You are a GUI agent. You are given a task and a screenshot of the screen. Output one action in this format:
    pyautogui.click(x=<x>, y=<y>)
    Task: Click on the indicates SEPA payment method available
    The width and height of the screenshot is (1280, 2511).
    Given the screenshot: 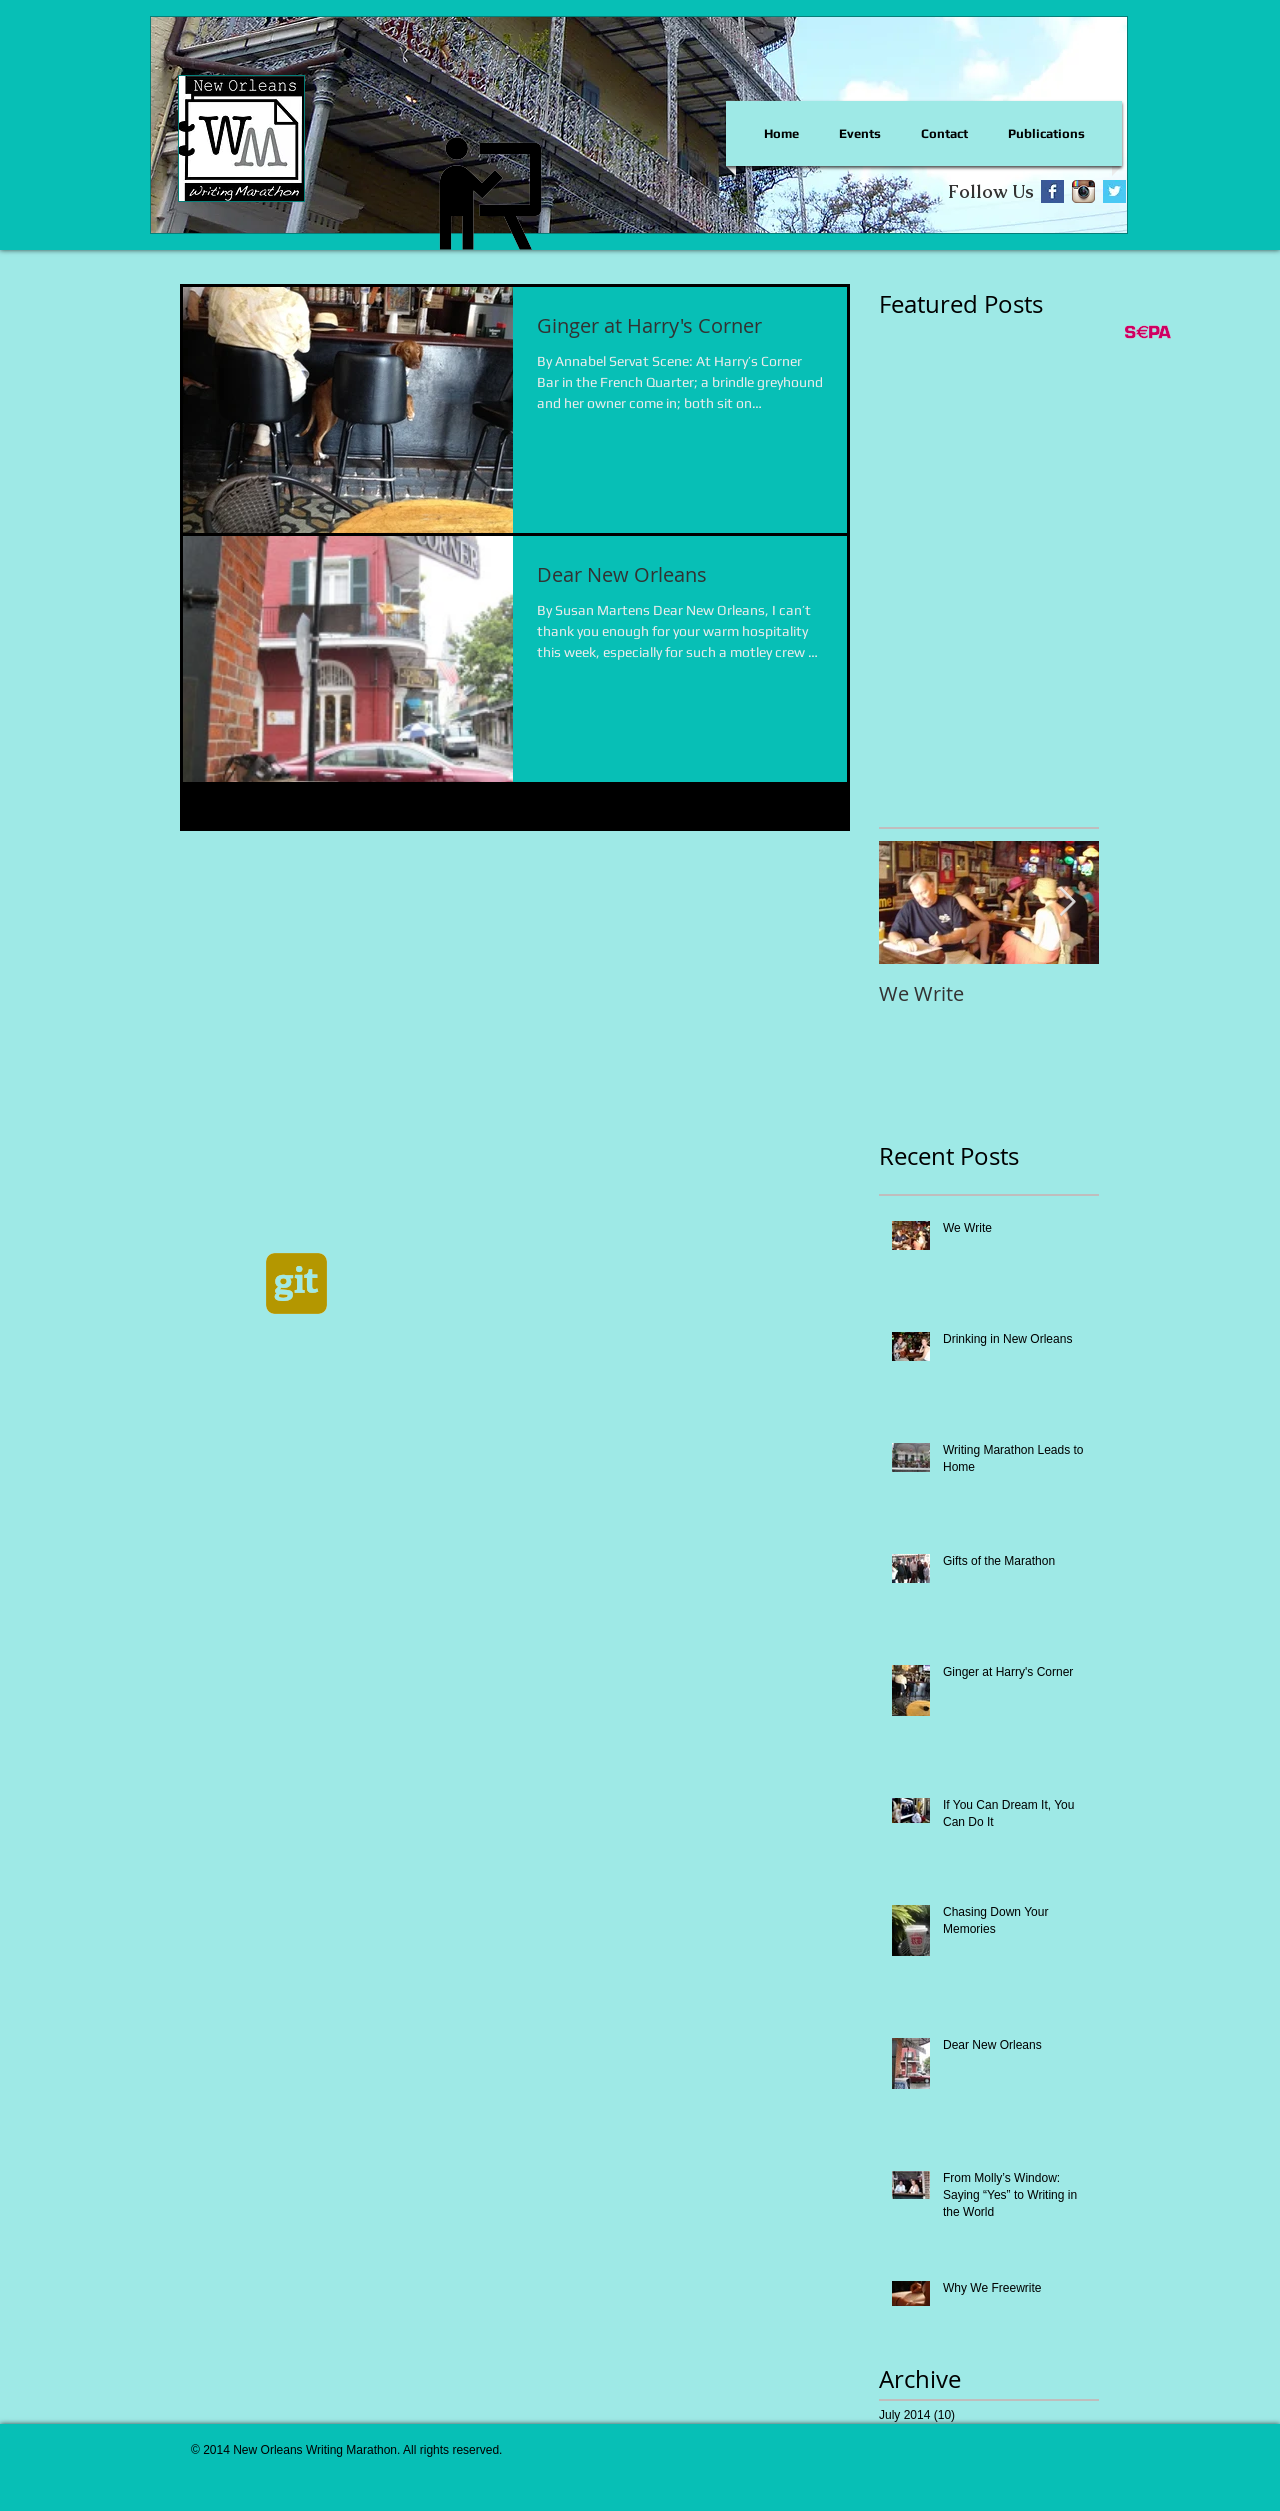 What is the action you would take?
    pyautogui.click(x=1148, y=332)
    